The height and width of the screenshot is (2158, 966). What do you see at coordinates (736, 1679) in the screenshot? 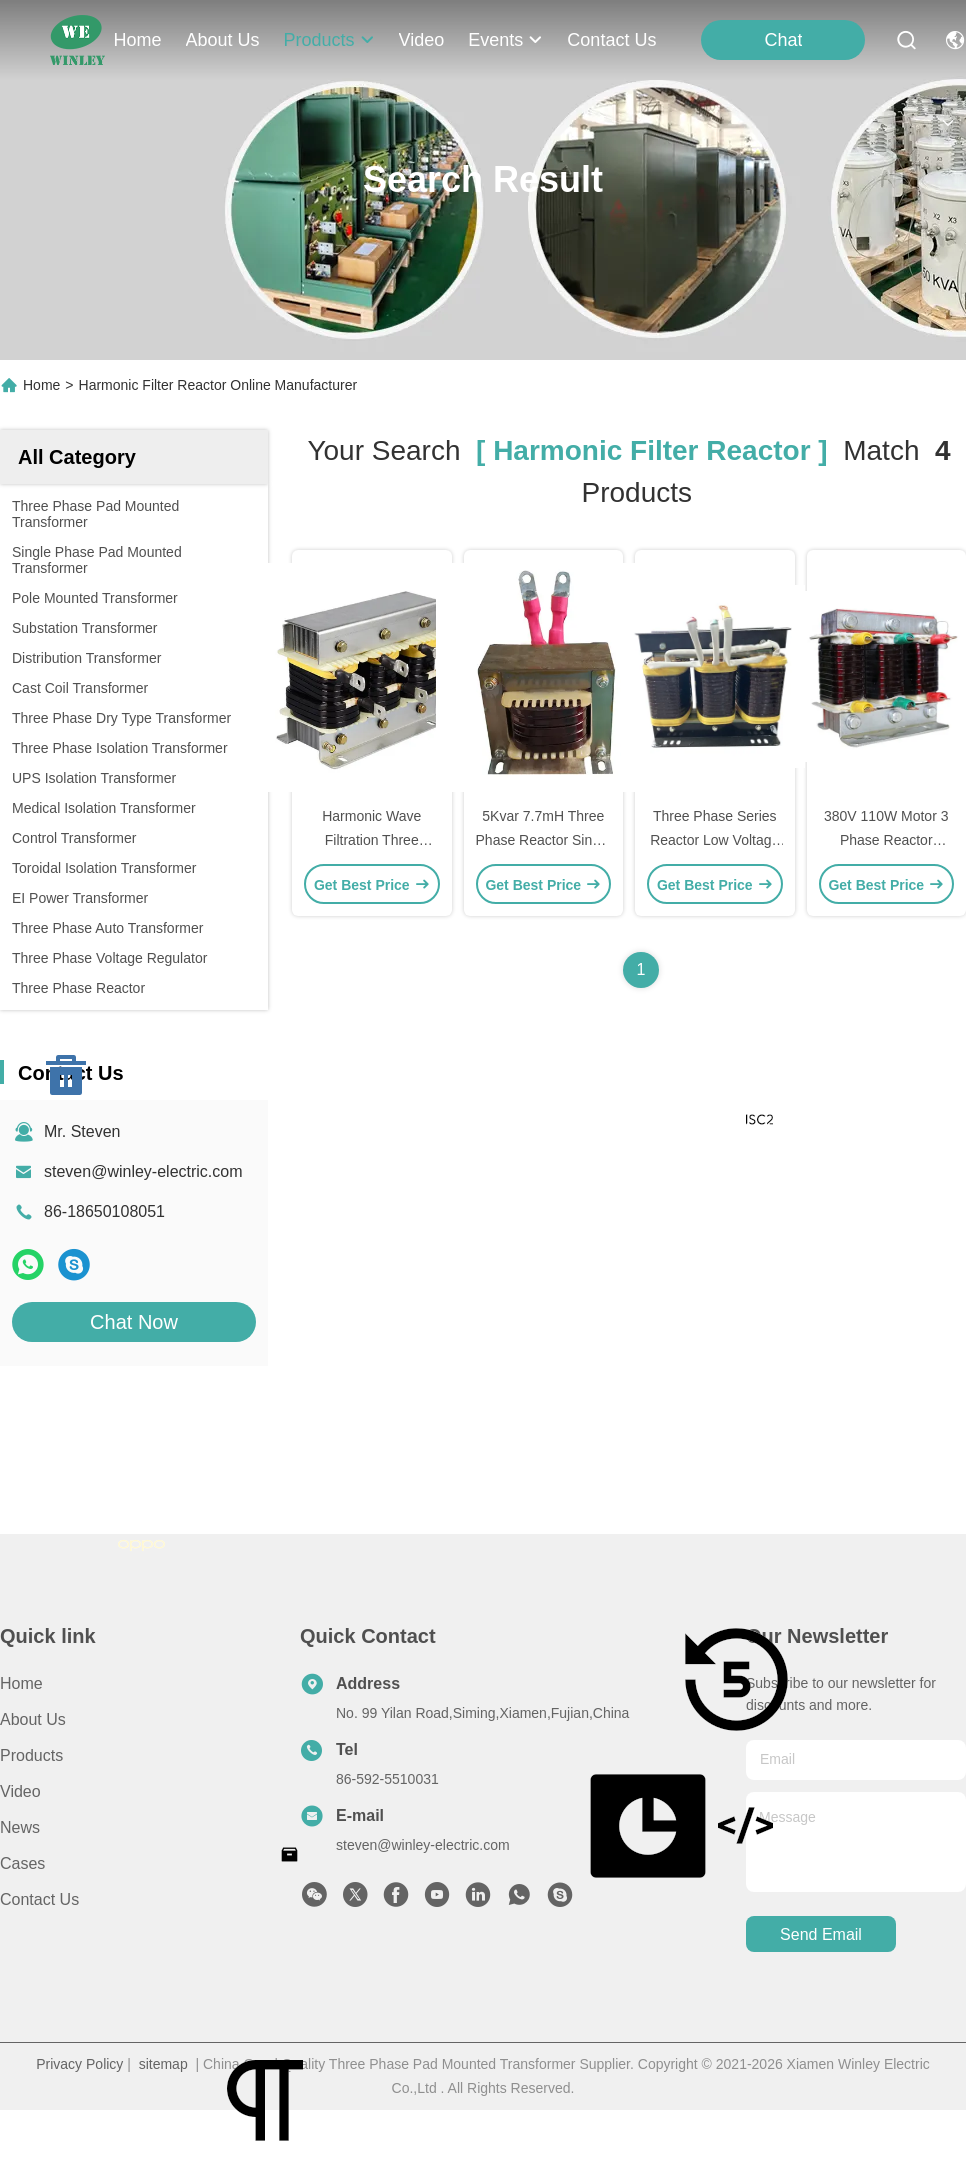
I see `rewind 5 seconds` at bounding box center [736, 1679].